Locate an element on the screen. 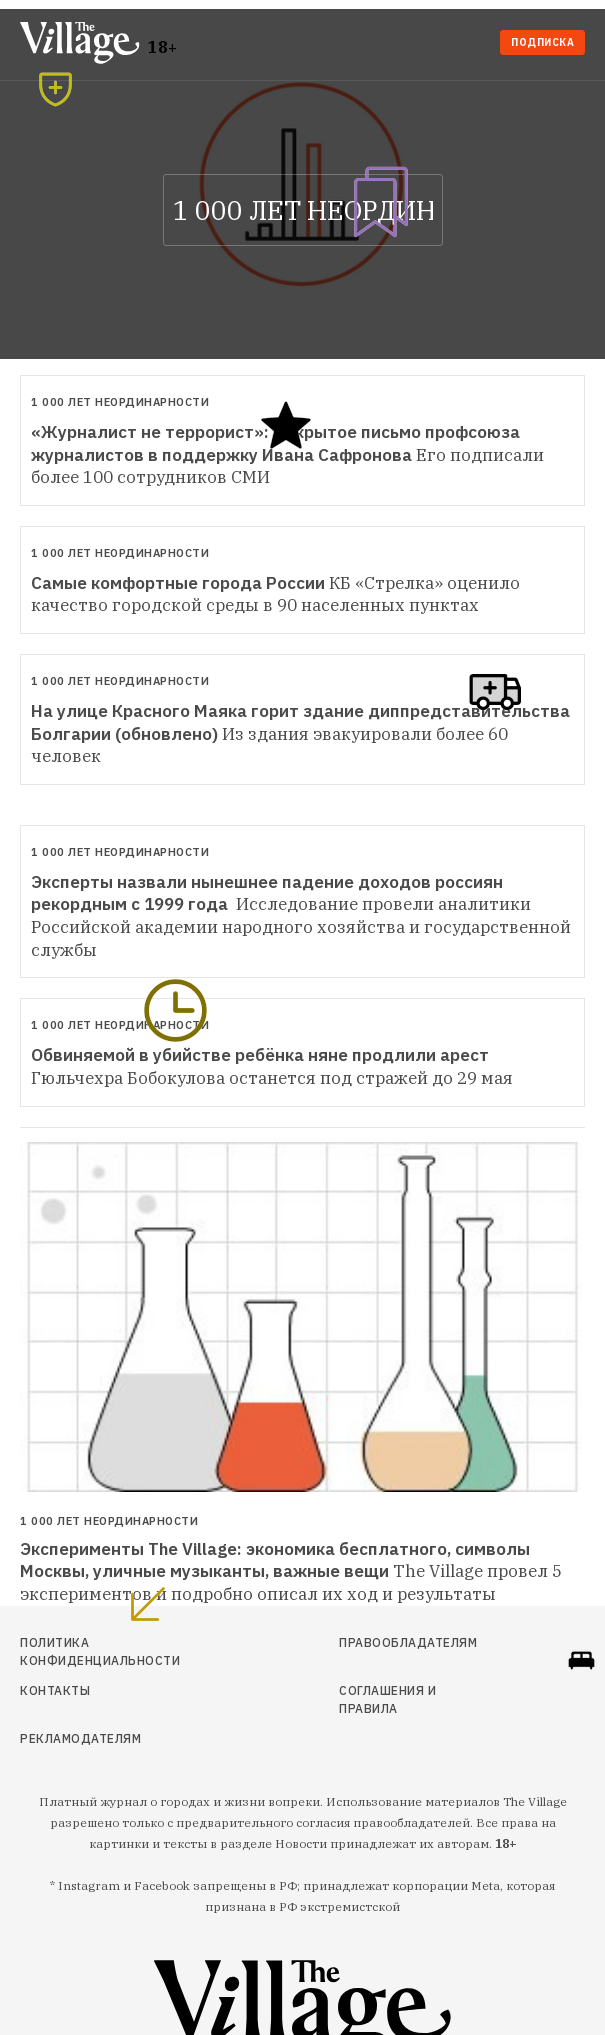  add new security protection is located at coordinates (55, 87).